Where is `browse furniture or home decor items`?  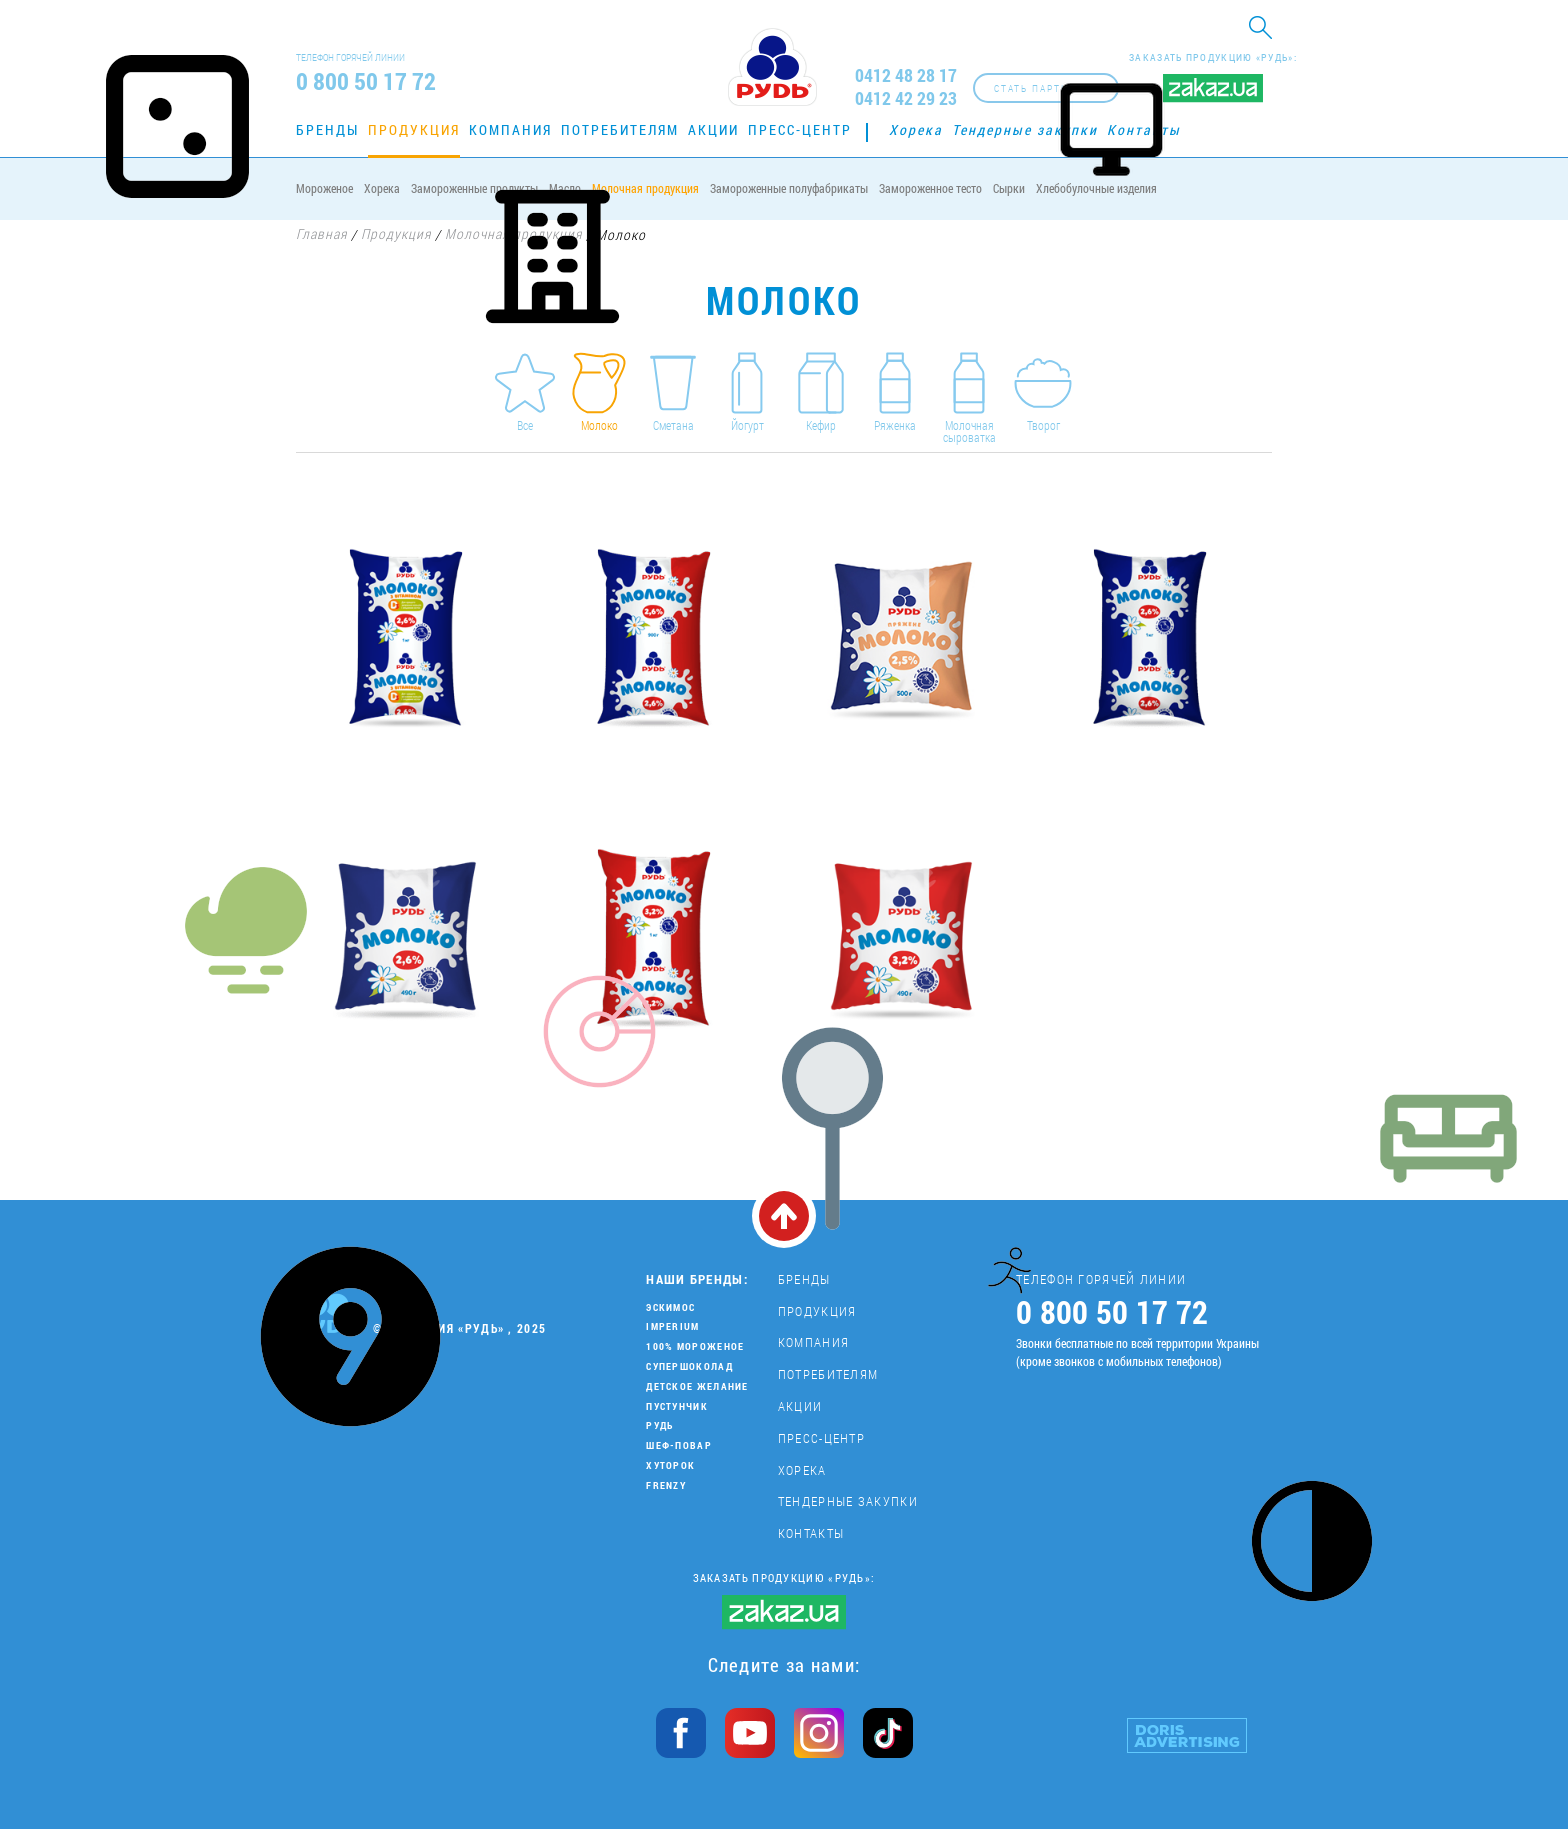 browse furniture or home decor items is located at coordinates (1448, 1136).